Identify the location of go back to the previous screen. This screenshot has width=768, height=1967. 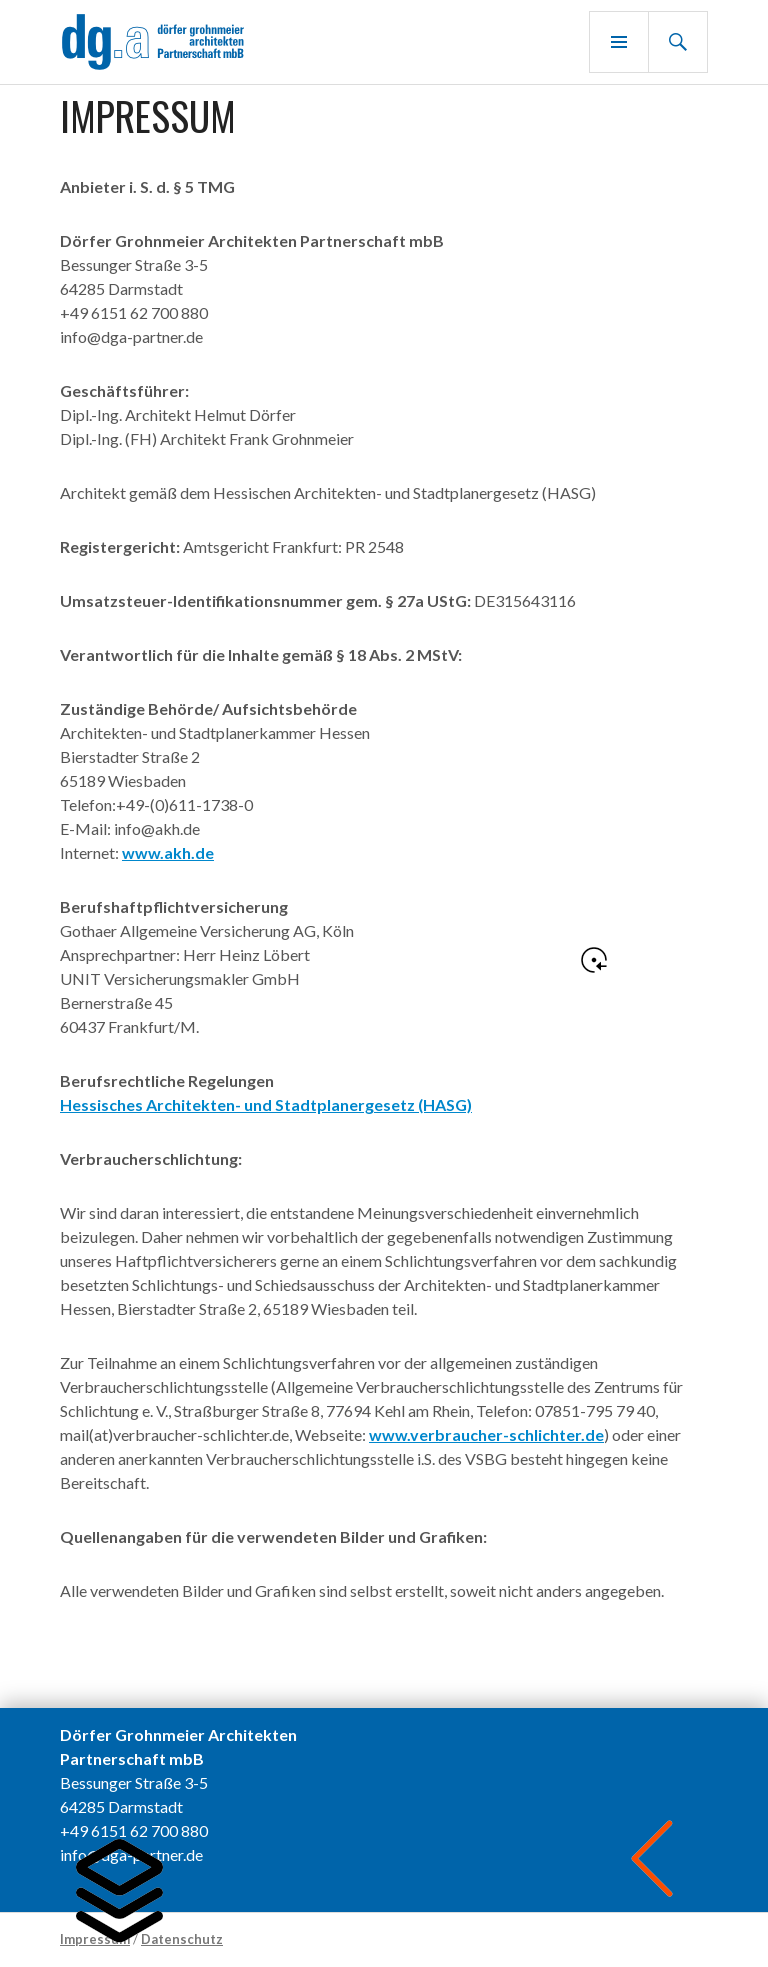
(655, 1858).